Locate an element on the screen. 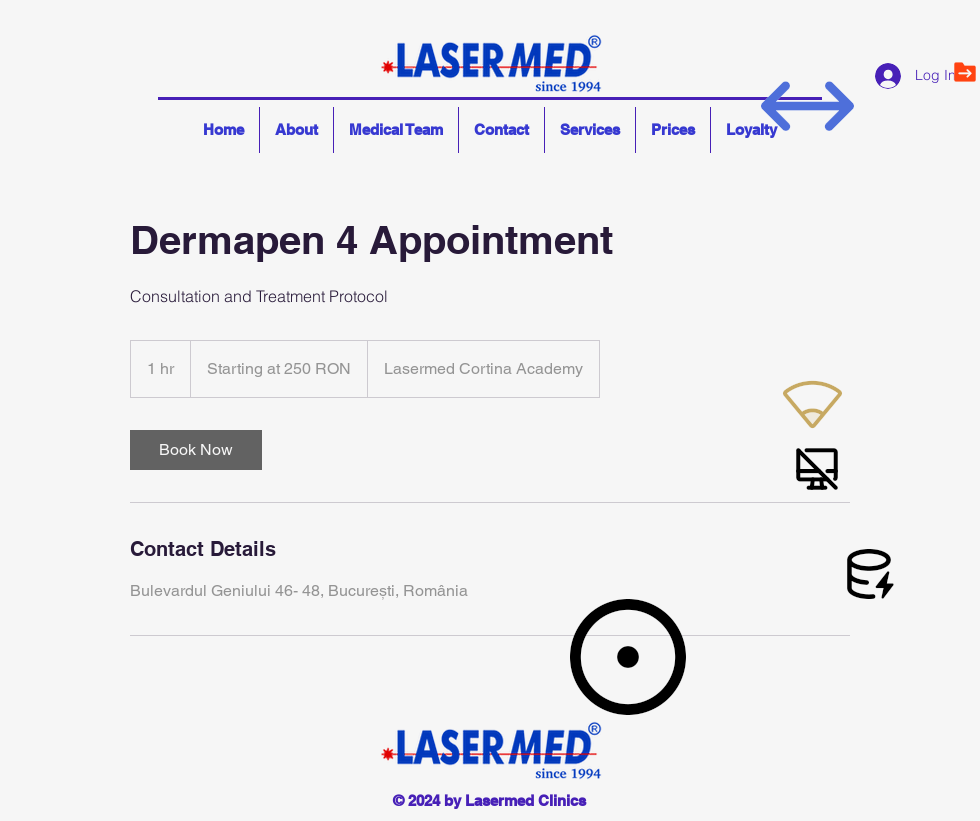  indicates weak wifi signal strength is located at coordinates (812, 404).